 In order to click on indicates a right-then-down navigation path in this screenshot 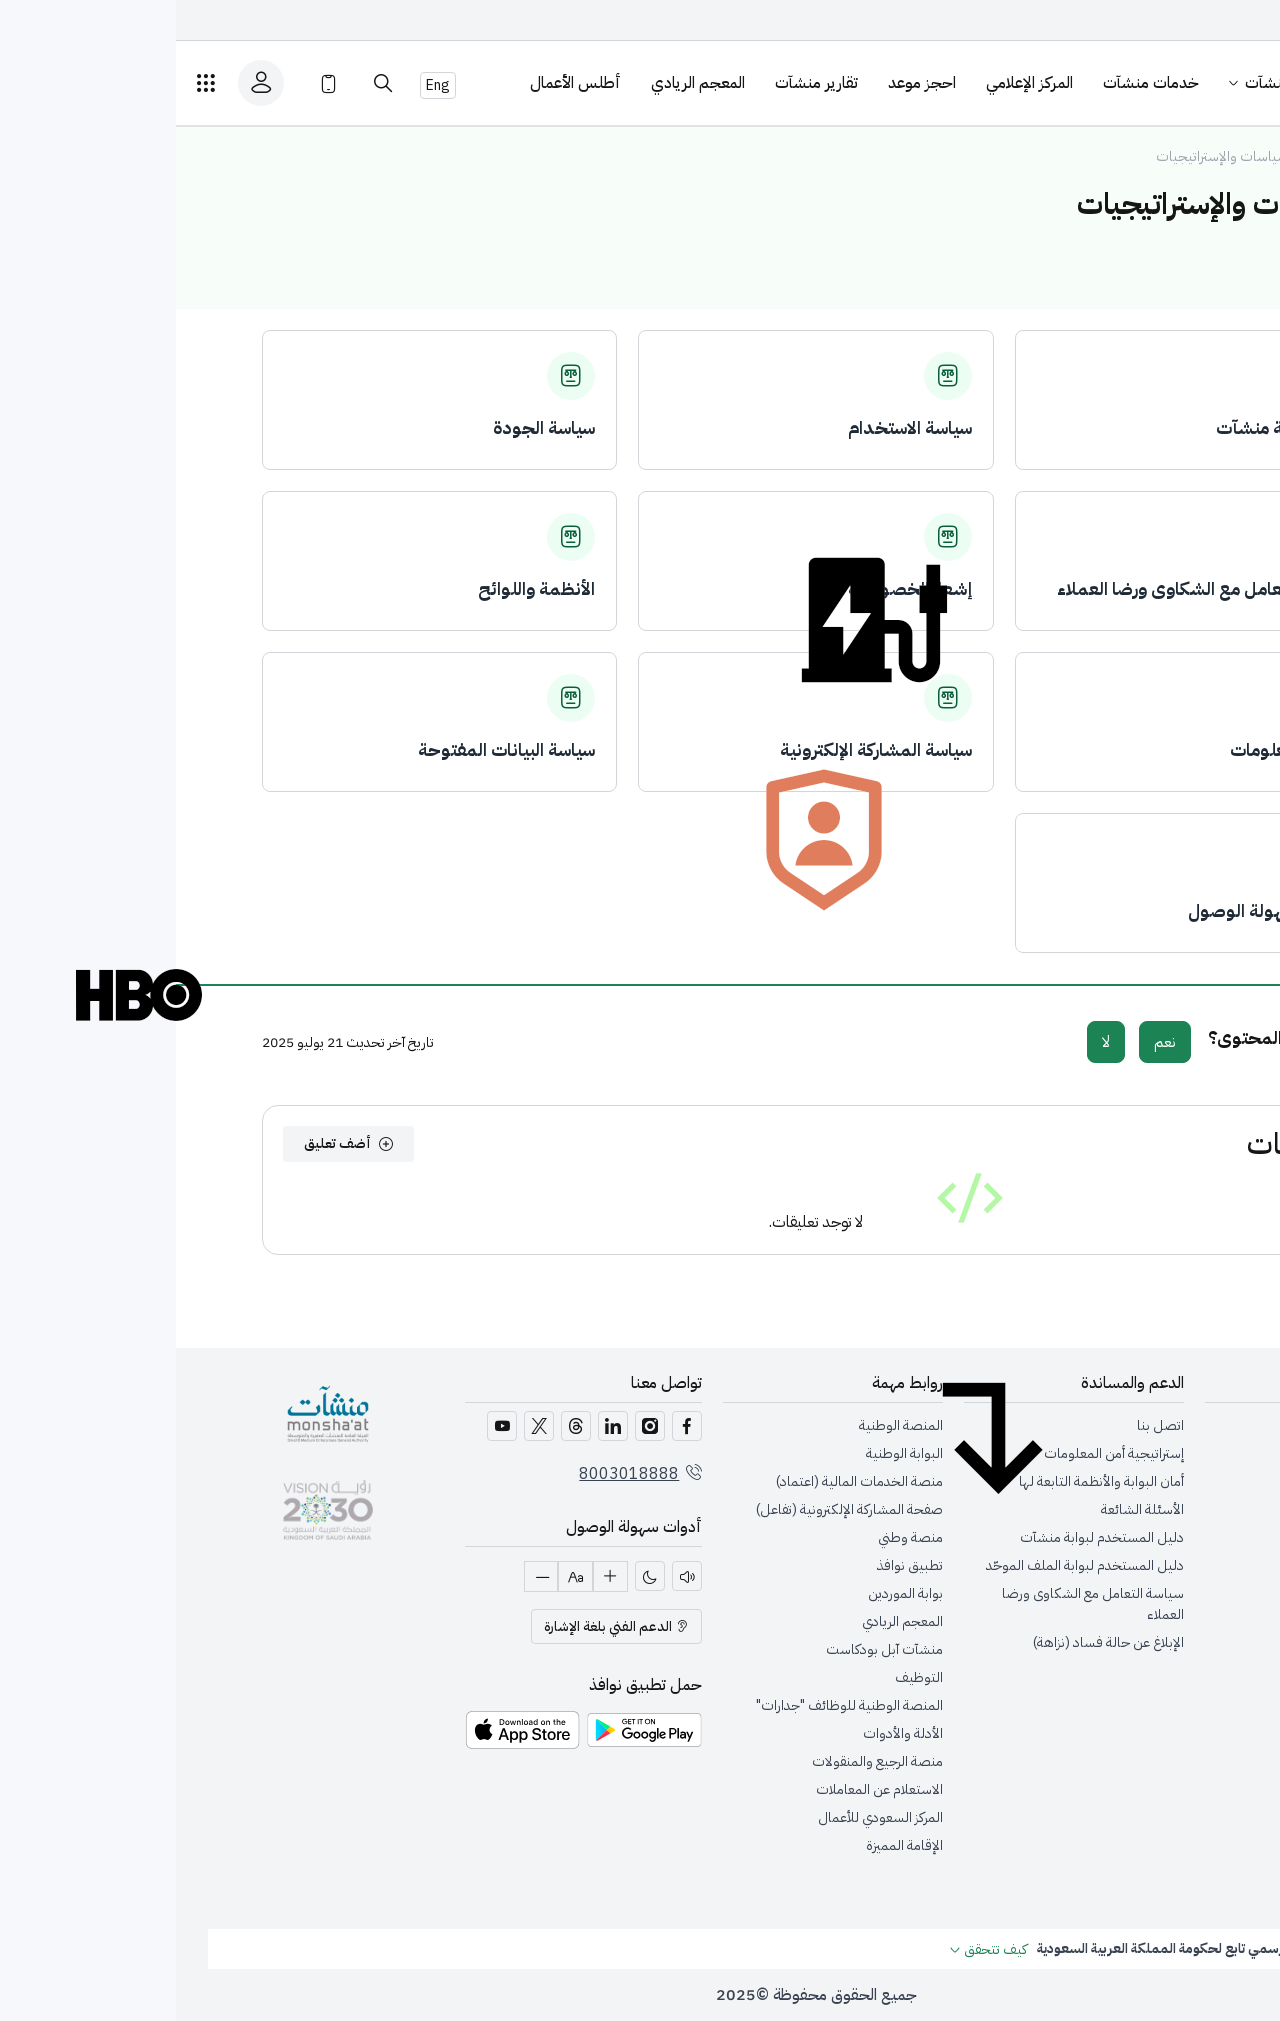, I will do `click(991, 1431)`.